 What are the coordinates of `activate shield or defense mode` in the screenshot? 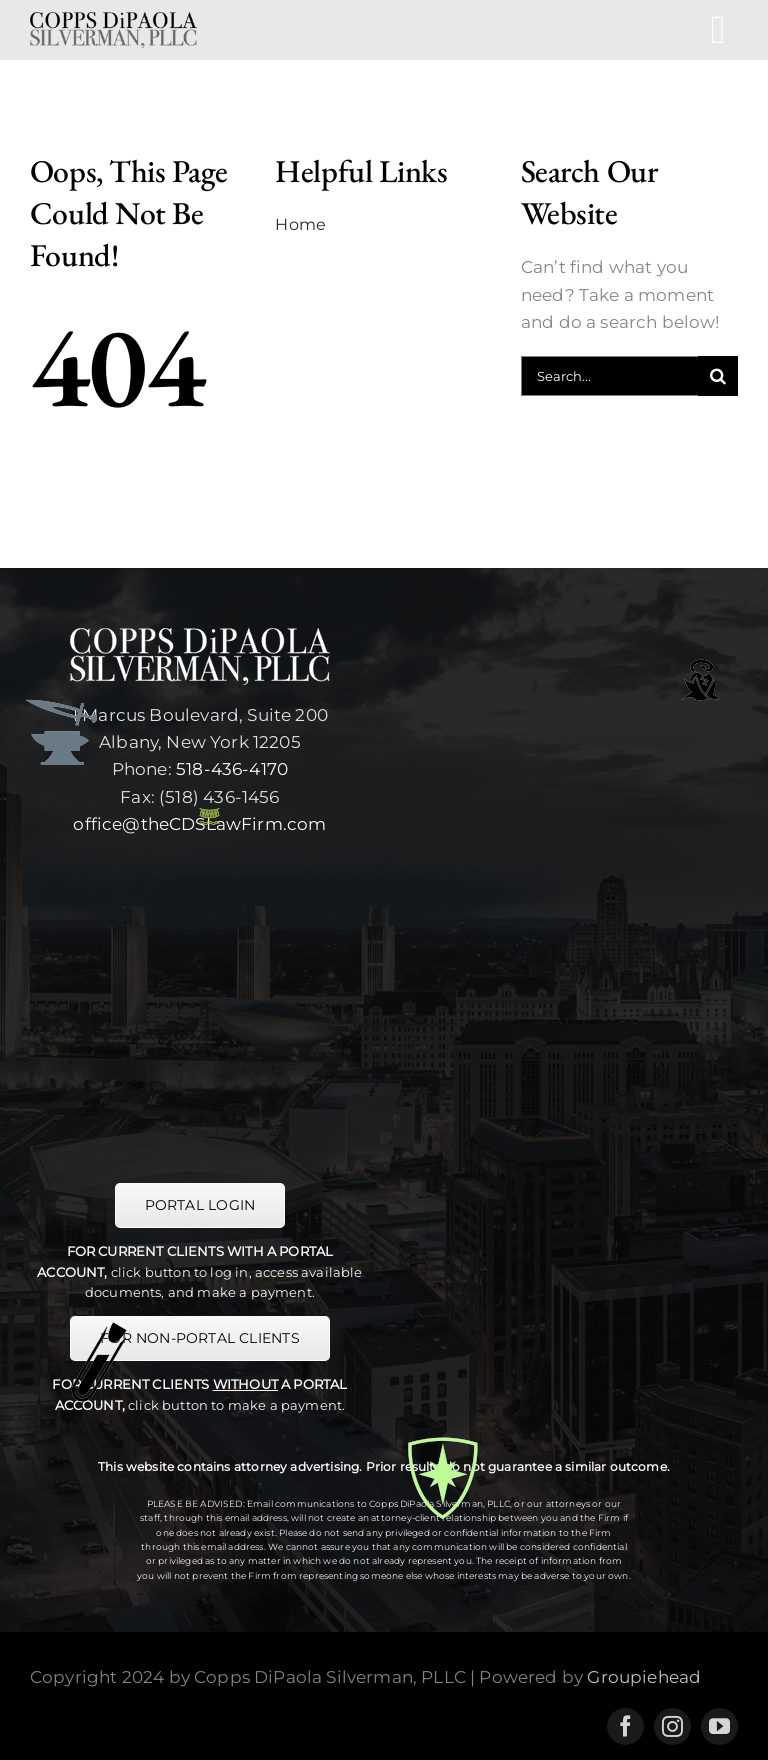 It's located at (442, 1478).